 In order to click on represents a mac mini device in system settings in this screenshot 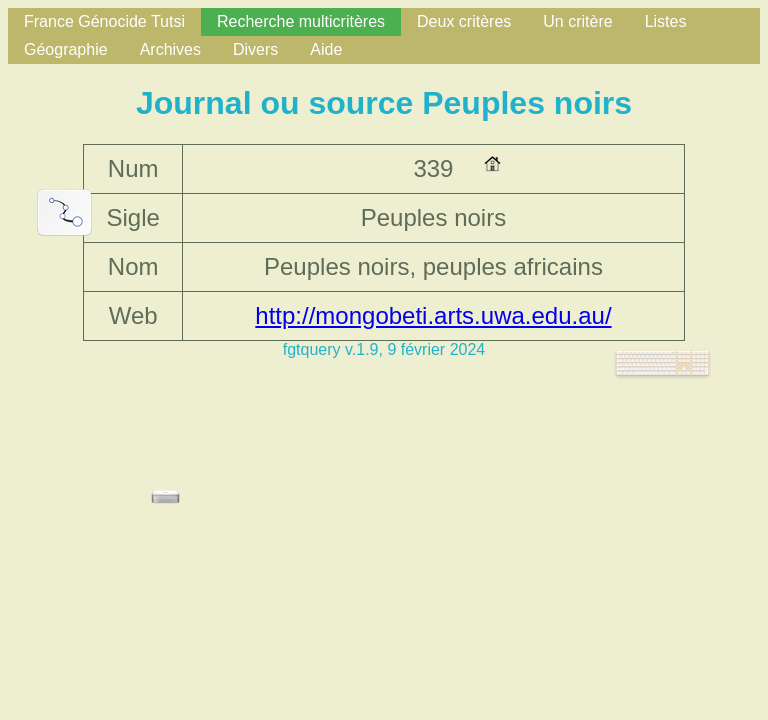, I will do `click(165, 494)`.